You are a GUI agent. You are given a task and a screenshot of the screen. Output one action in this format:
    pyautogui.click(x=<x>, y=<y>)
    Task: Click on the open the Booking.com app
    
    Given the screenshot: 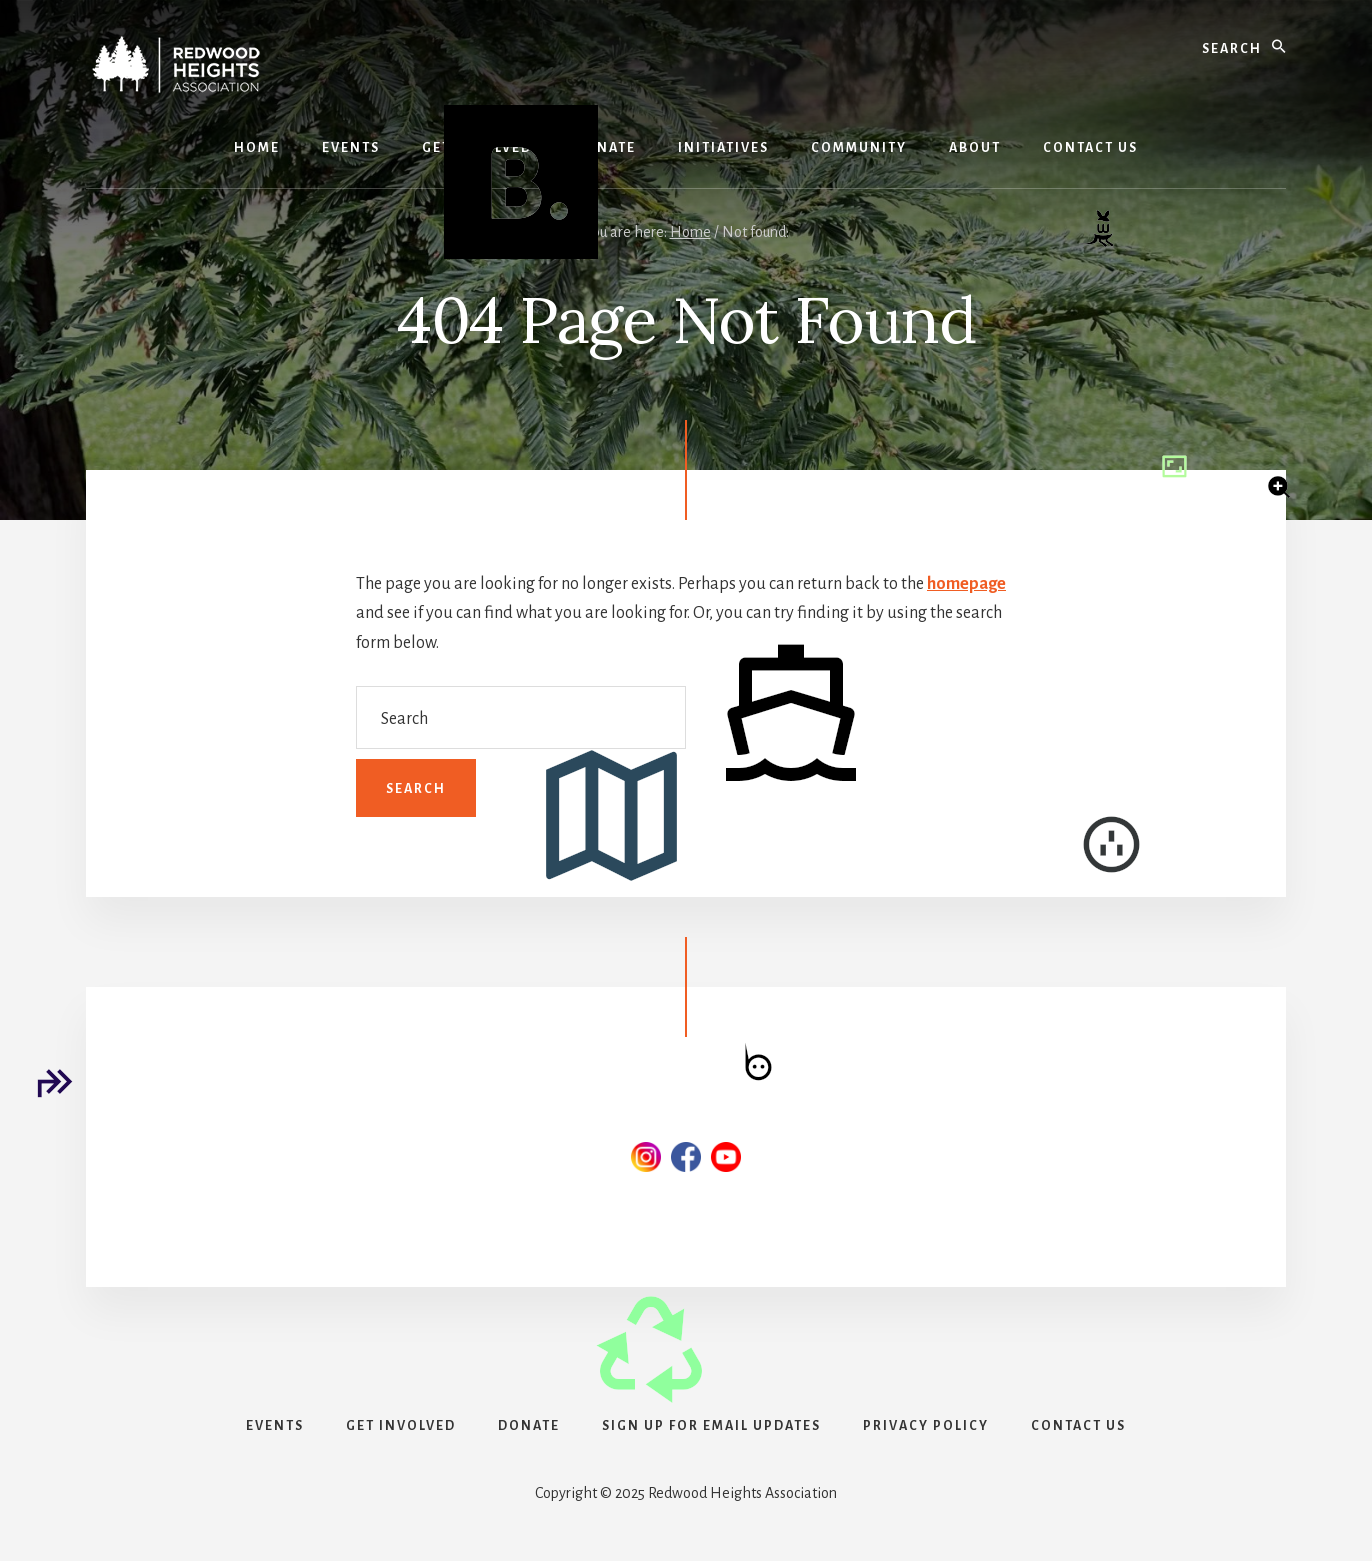 What is the action you would take?
    pyautogui.click(x=521, y=182)
    